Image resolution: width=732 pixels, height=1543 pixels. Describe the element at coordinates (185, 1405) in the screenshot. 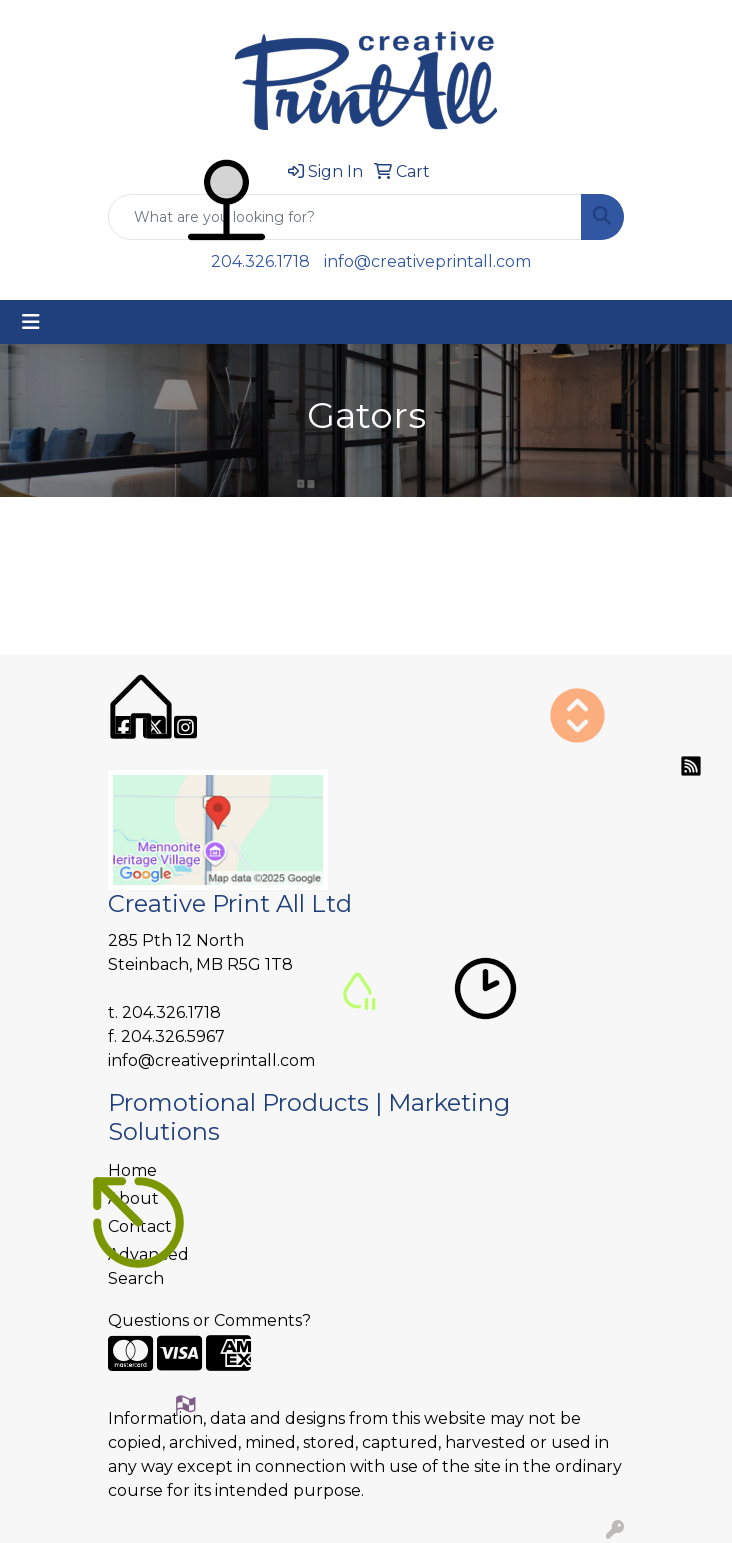

I see `indicates completion or finish line` at that location.